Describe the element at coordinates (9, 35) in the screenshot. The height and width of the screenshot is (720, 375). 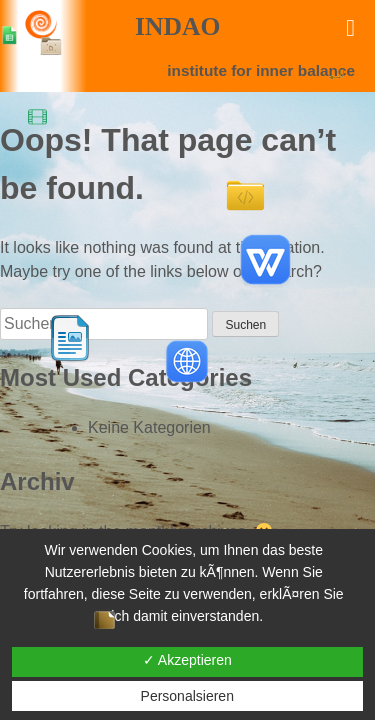
I see `open a spreadsheet file` at that location.